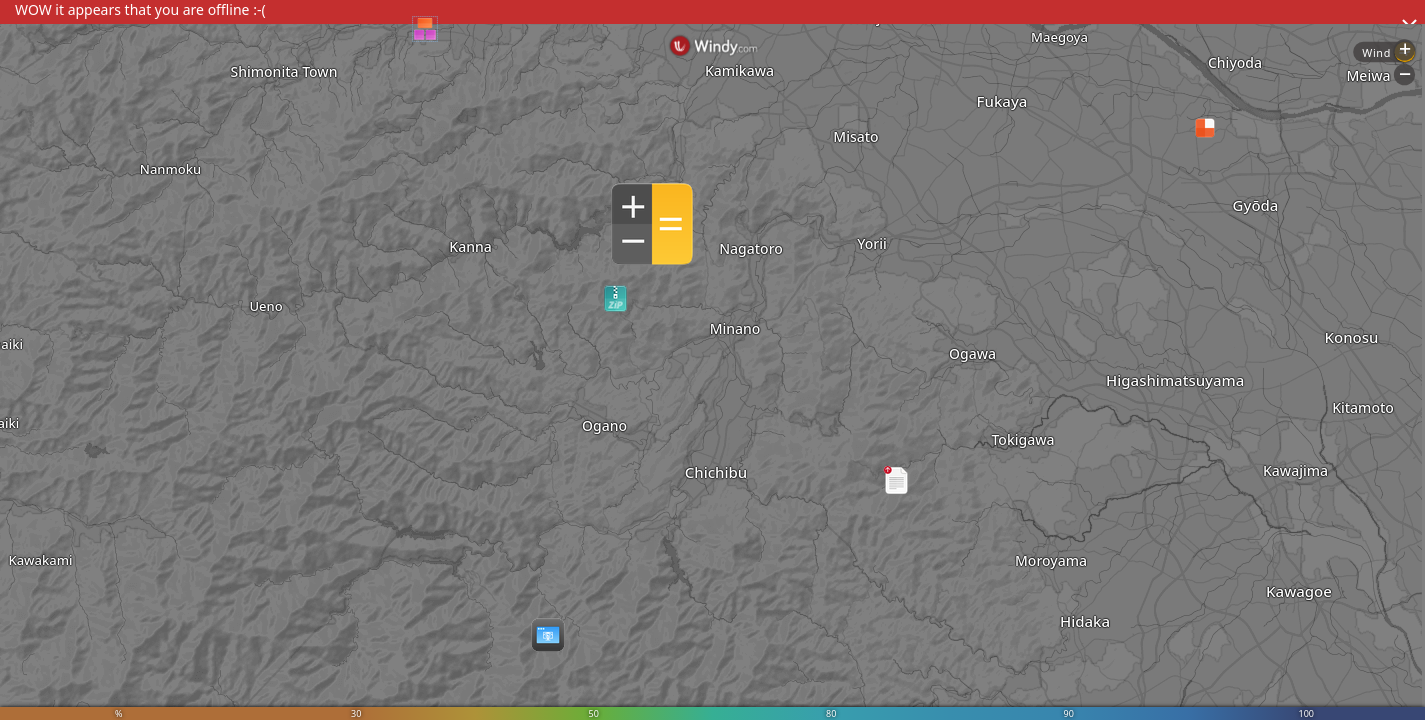 The image size is (1425, 720). Describe the element at coordinates (425, 29) in the screenshot. I see `select all items in the current view` at that location.